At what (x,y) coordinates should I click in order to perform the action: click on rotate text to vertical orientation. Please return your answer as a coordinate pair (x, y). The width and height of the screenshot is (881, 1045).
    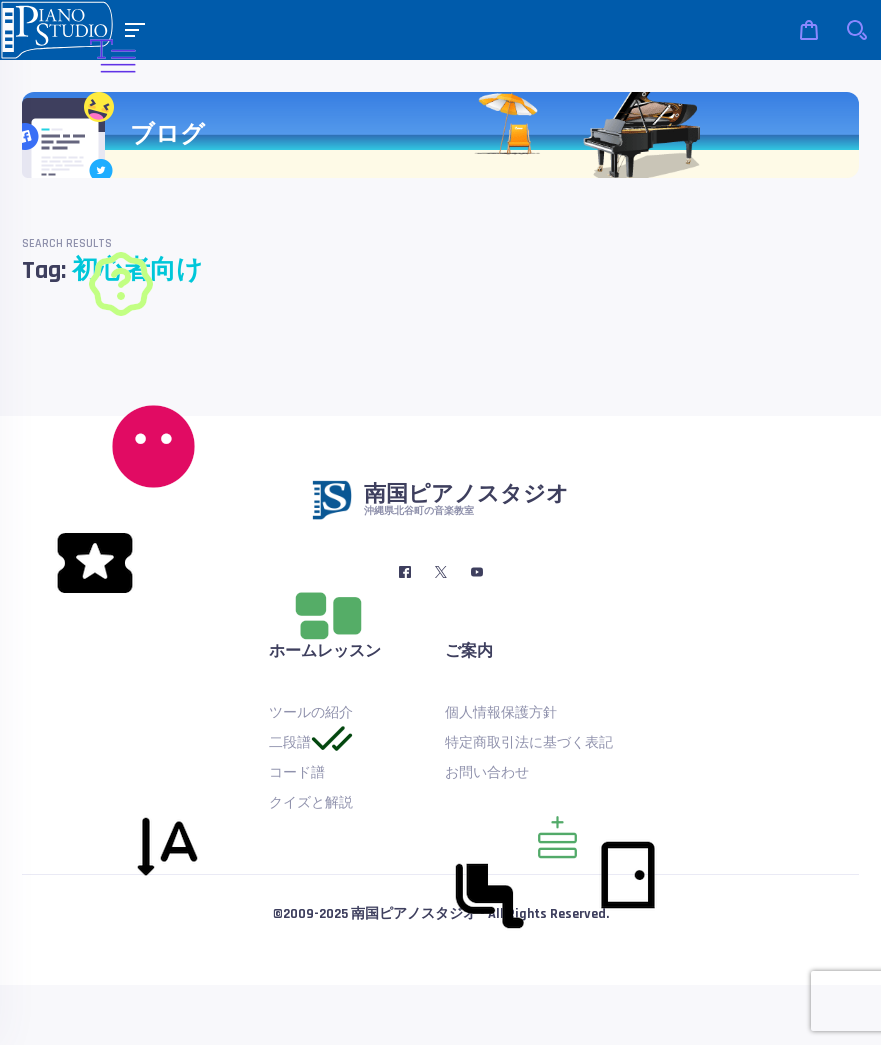
    Looking at the image, I should click on (168, 847).